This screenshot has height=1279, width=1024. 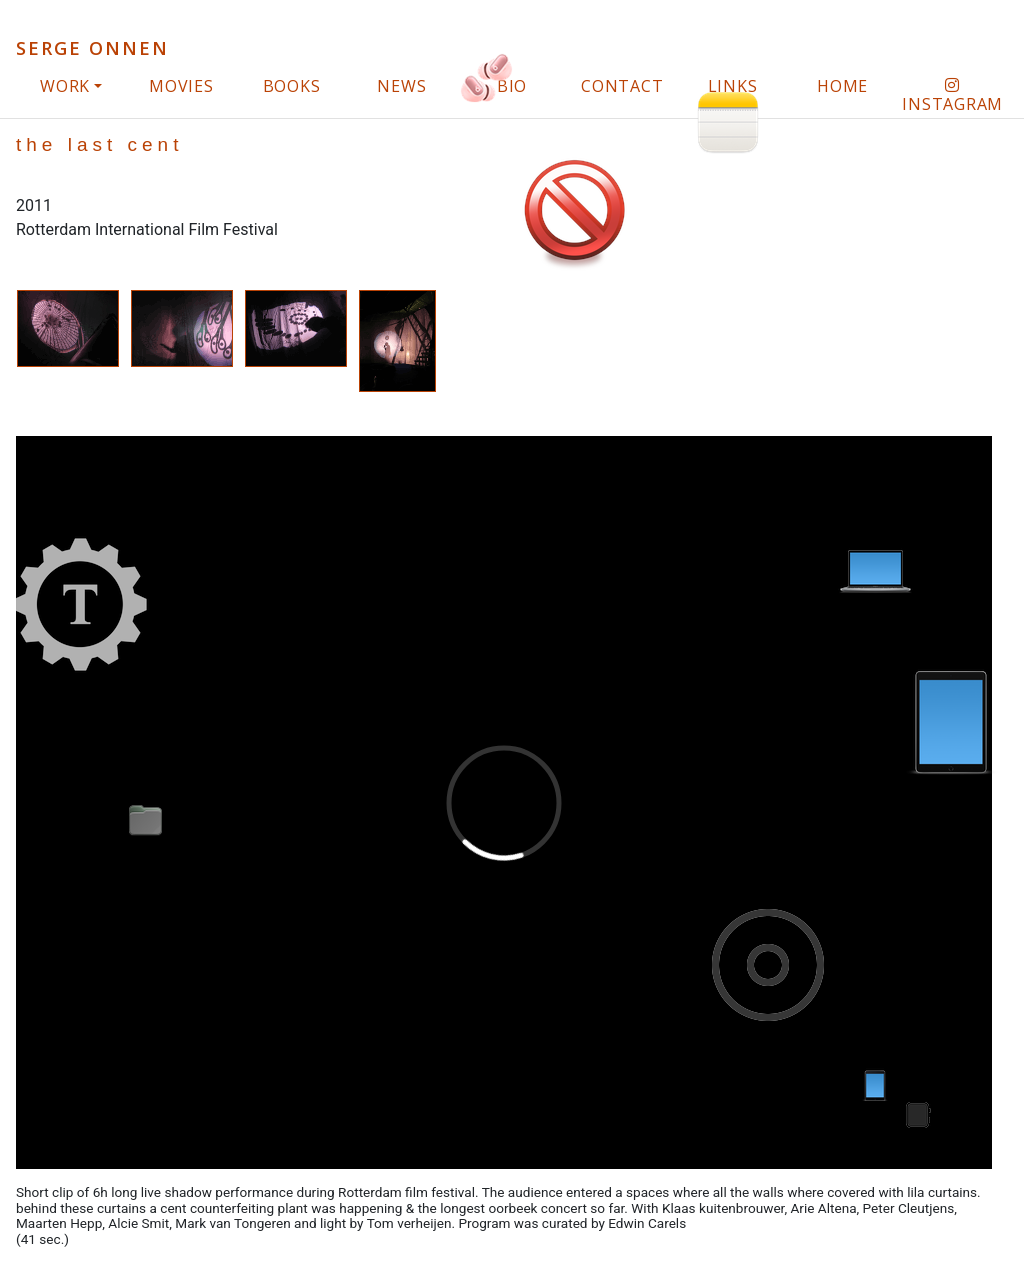 I want to click on view connected Apple Watch in sidebar, so click(x=918, y=1115).